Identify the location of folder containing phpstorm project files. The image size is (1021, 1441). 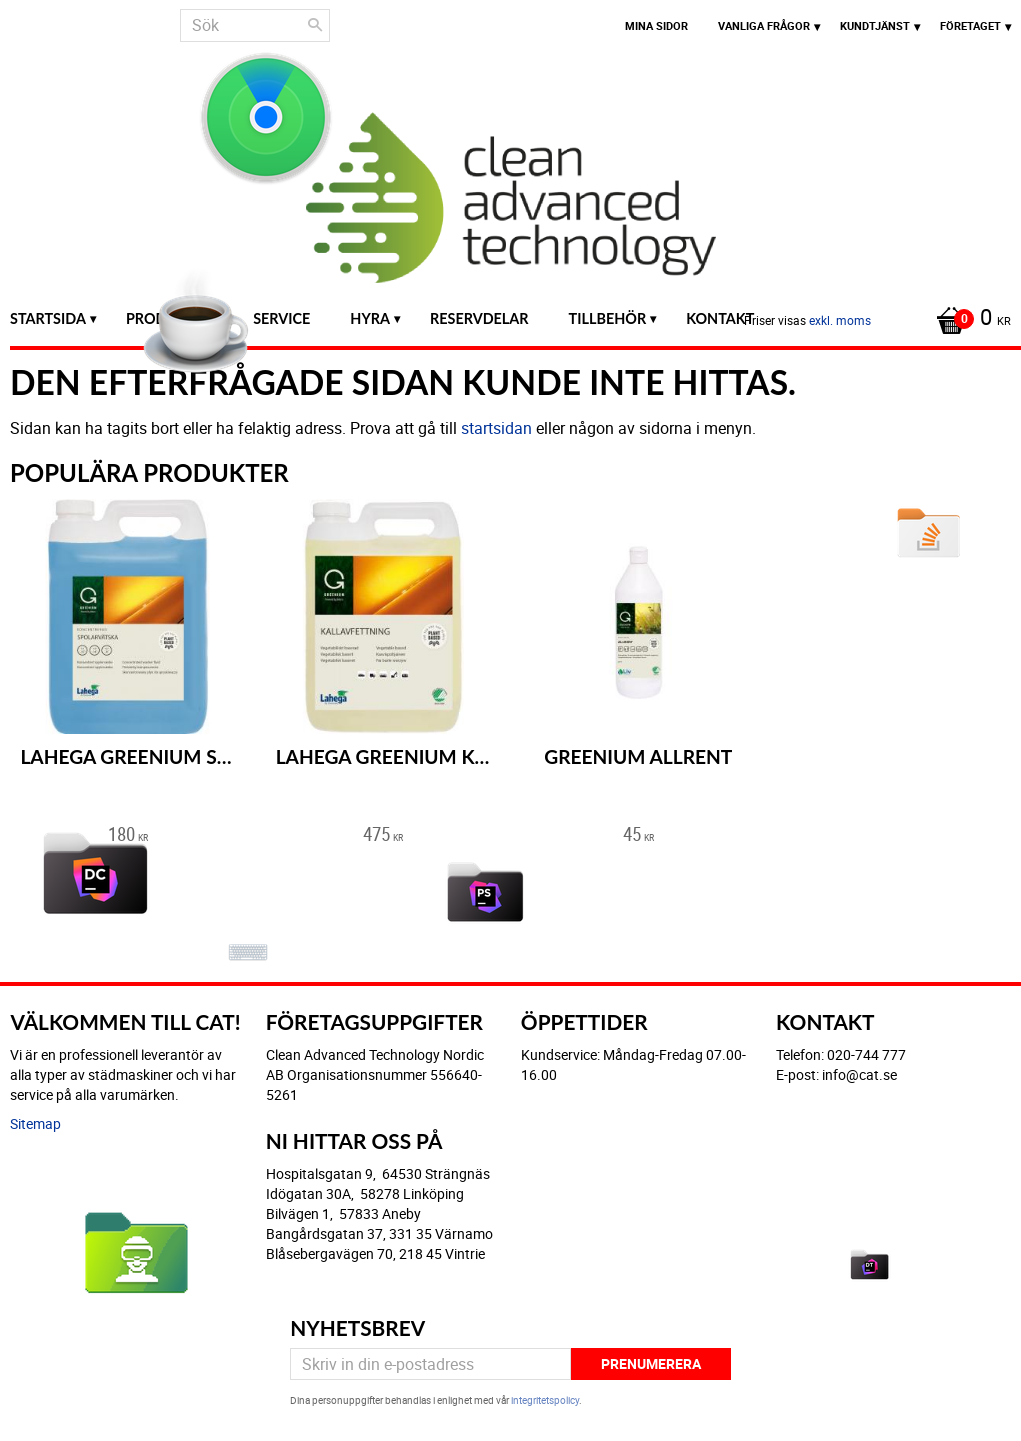
(485, 894).